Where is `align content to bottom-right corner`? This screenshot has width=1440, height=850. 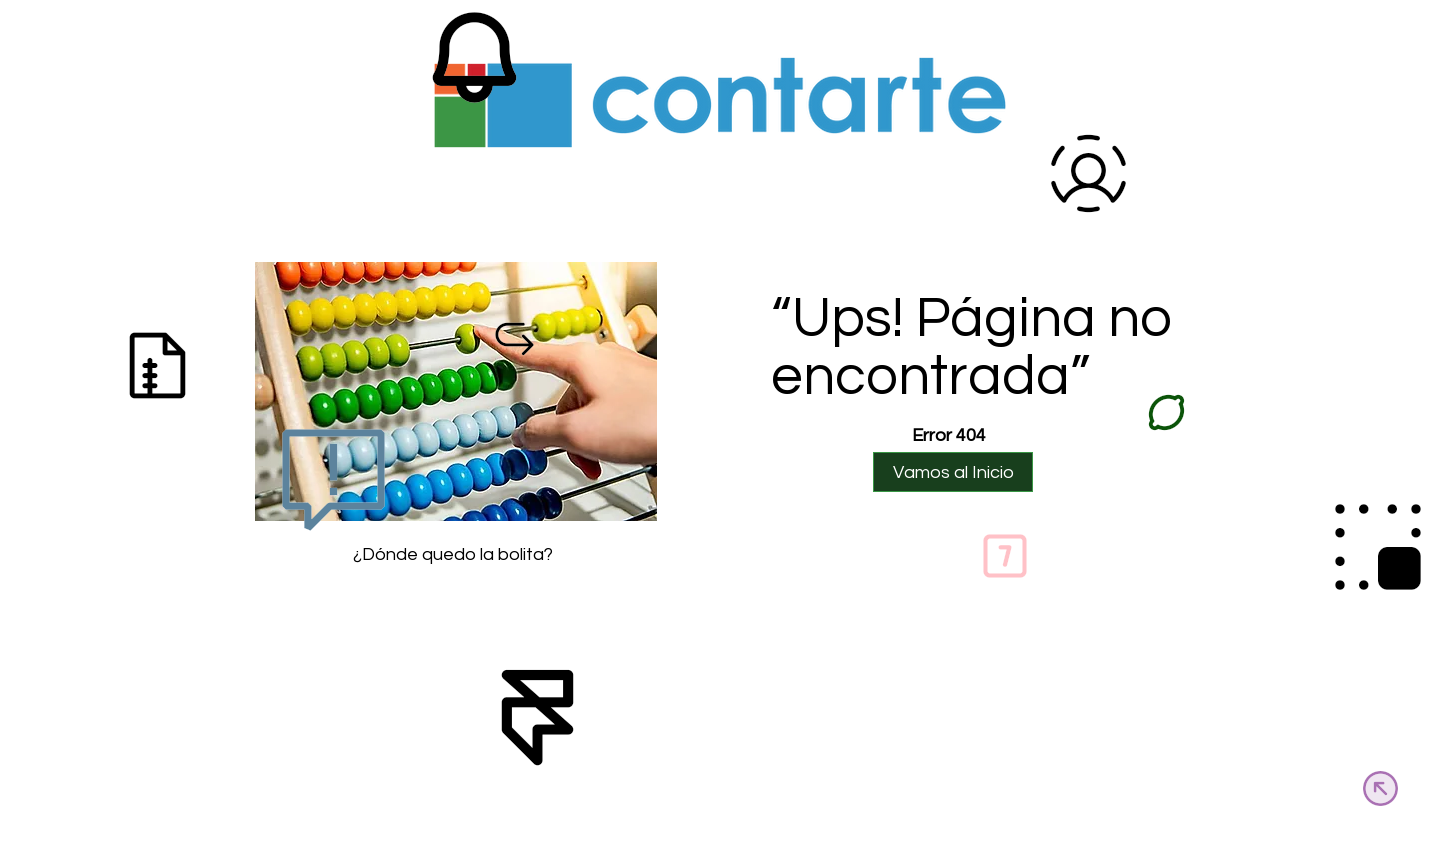 align content to bottom-right corner is located at coordinates (1378, 547).